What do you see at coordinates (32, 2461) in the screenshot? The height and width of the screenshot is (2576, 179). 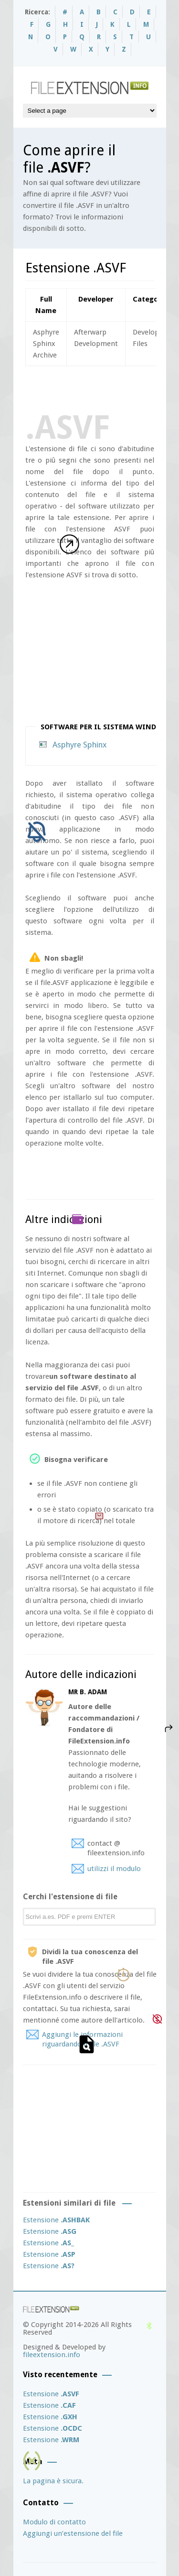 I see `represents a variable or dynamic value in code` at bounding box center [32, 2461].